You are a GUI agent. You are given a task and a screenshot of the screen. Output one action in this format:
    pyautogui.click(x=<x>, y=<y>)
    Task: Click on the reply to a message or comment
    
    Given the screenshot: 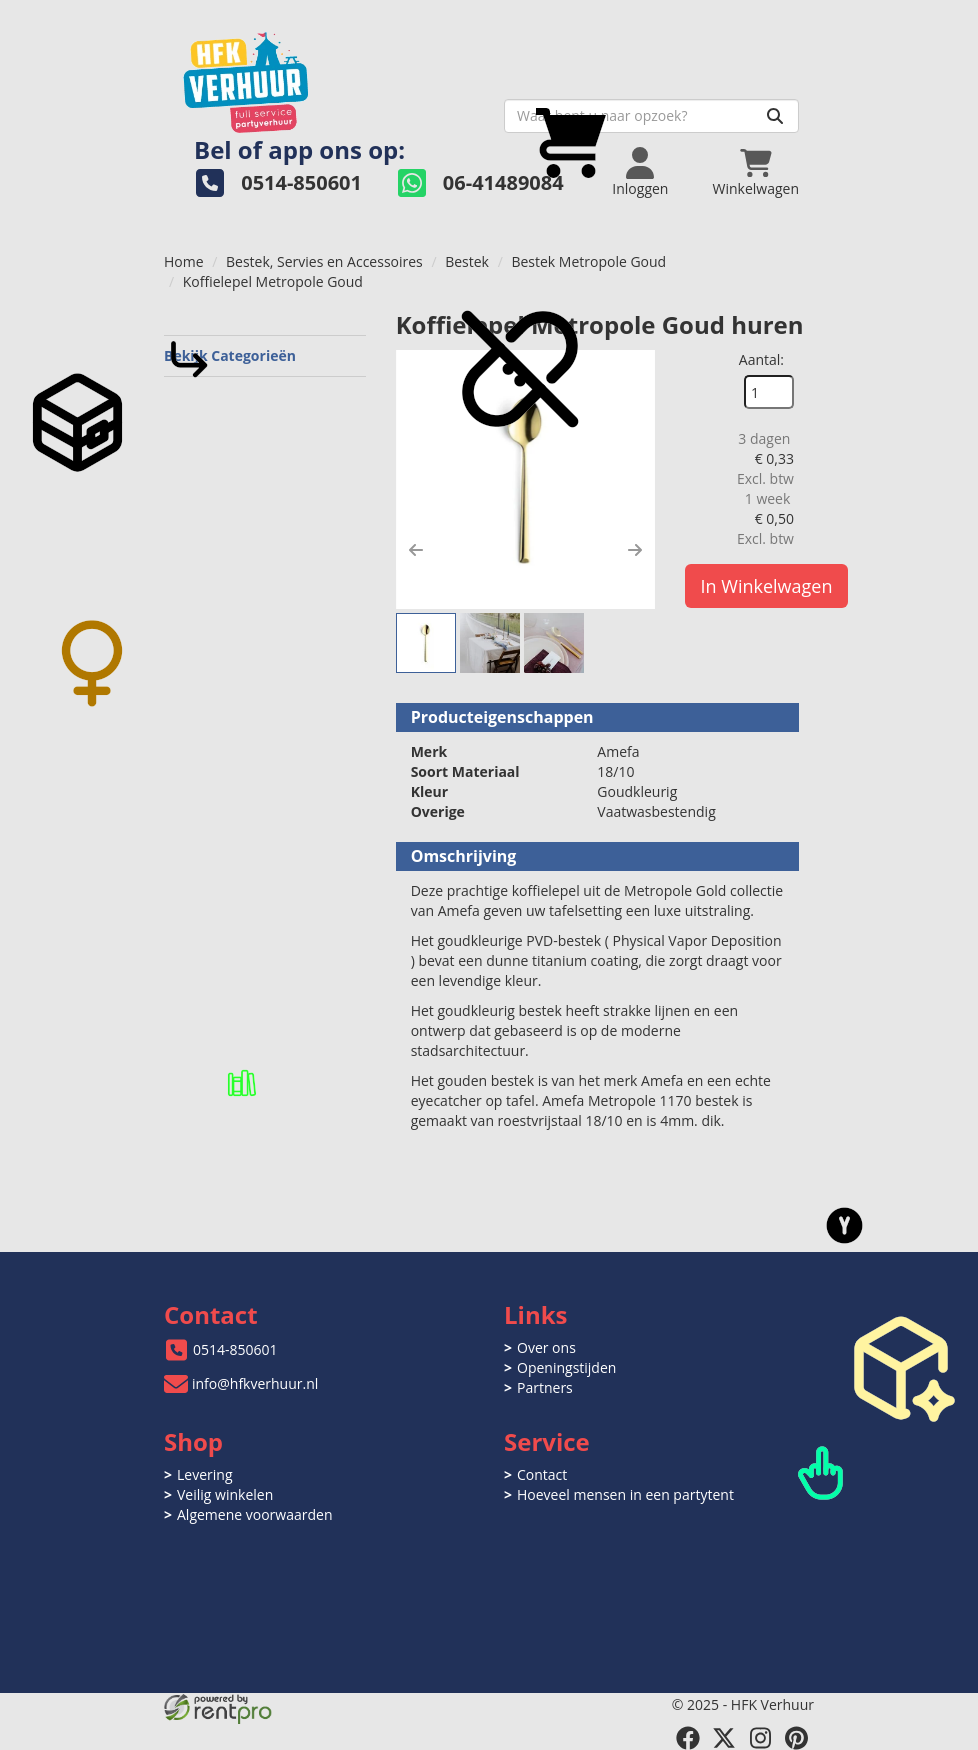 What is the action you would take?
    pyautogui.click(x=188, y=358)
    